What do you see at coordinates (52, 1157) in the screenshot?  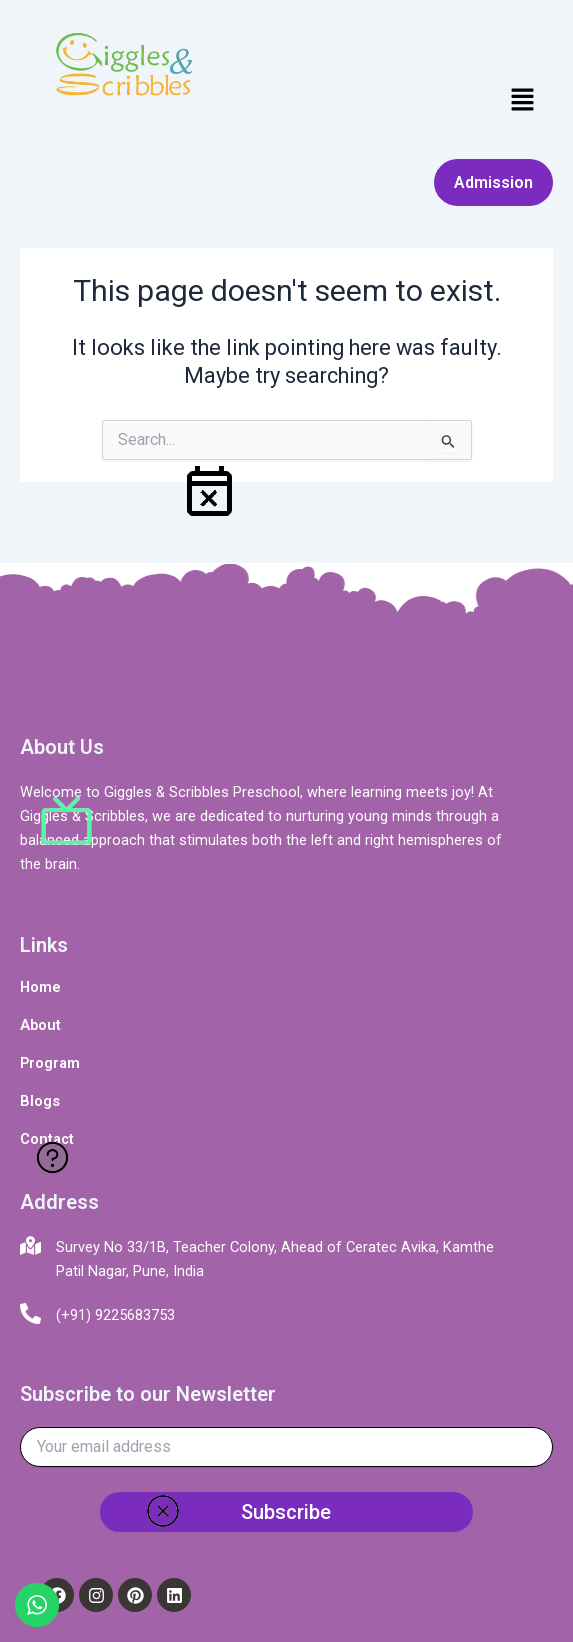 I see `access help or support information` at bounding box center [52, 1157].